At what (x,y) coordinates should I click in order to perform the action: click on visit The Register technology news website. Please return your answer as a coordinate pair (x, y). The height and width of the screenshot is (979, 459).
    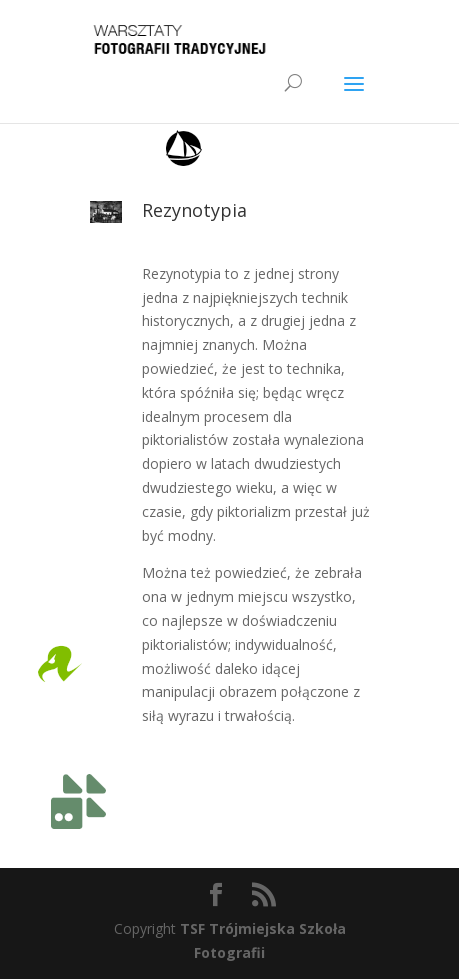
    Looking at the image, I should click on (60, 664).